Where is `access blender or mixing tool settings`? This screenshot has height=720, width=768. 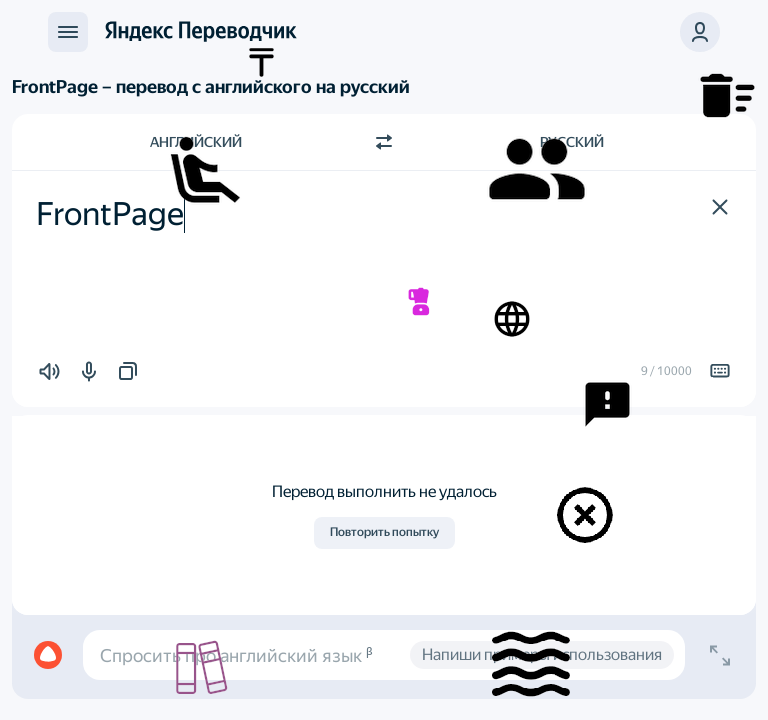
access blender or mixing tool settings is located at coordinates (419, 301).